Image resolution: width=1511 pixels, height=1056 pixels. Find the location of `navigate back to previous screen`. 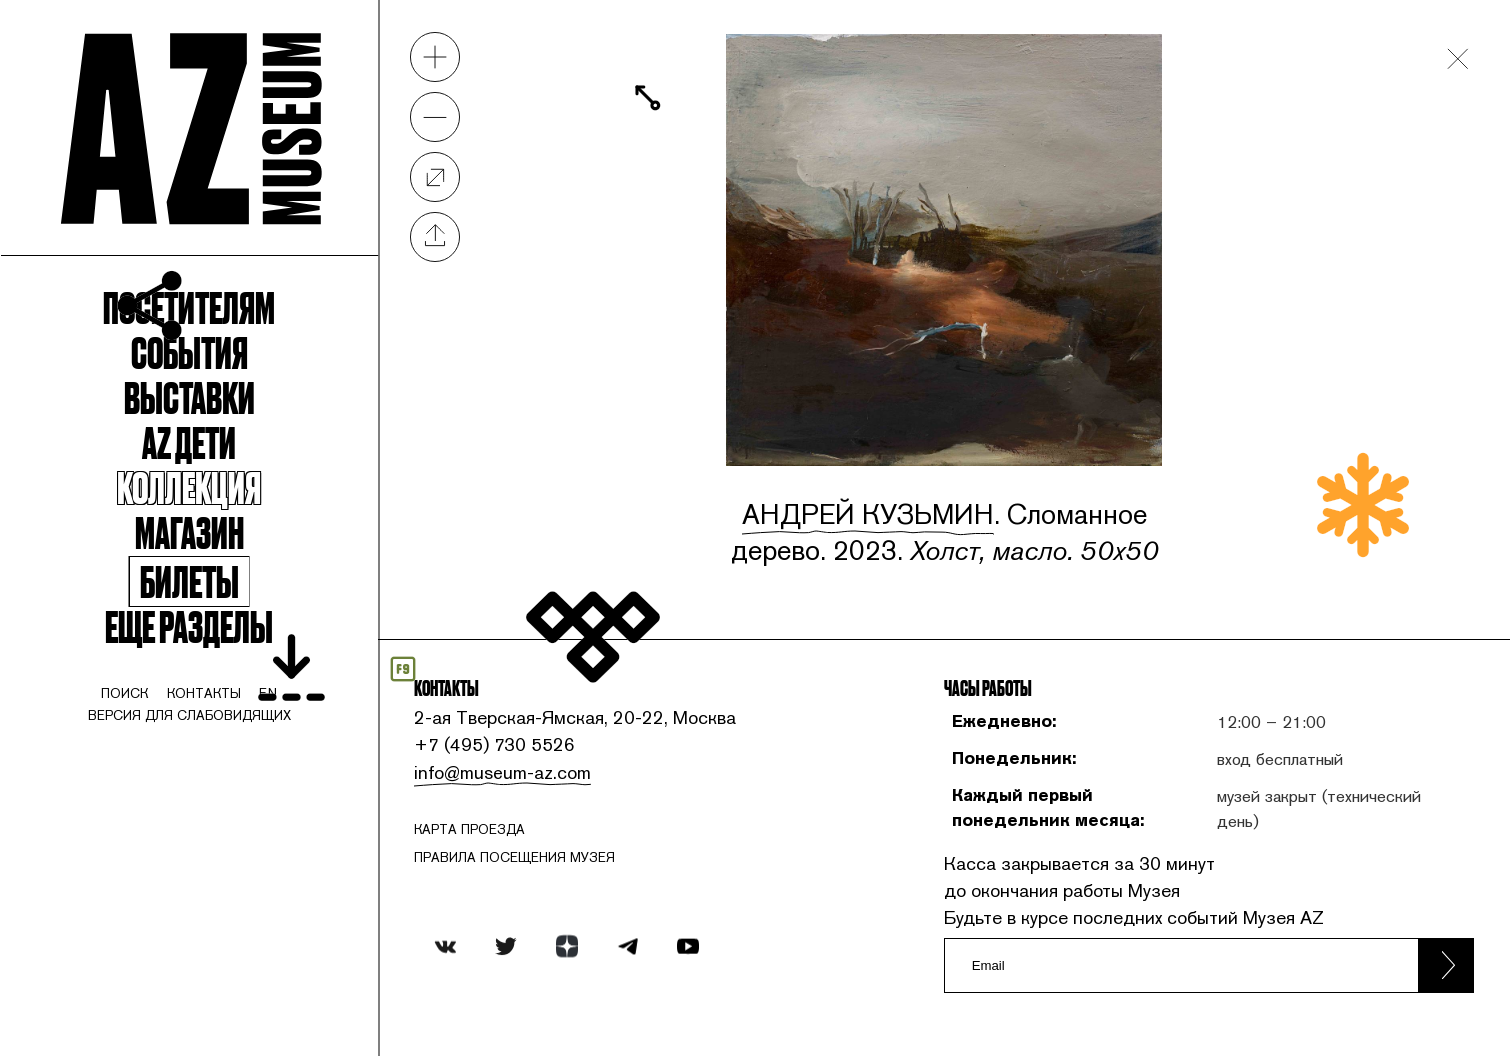

navigate back to previous screen is located at coordinates (647, 97).